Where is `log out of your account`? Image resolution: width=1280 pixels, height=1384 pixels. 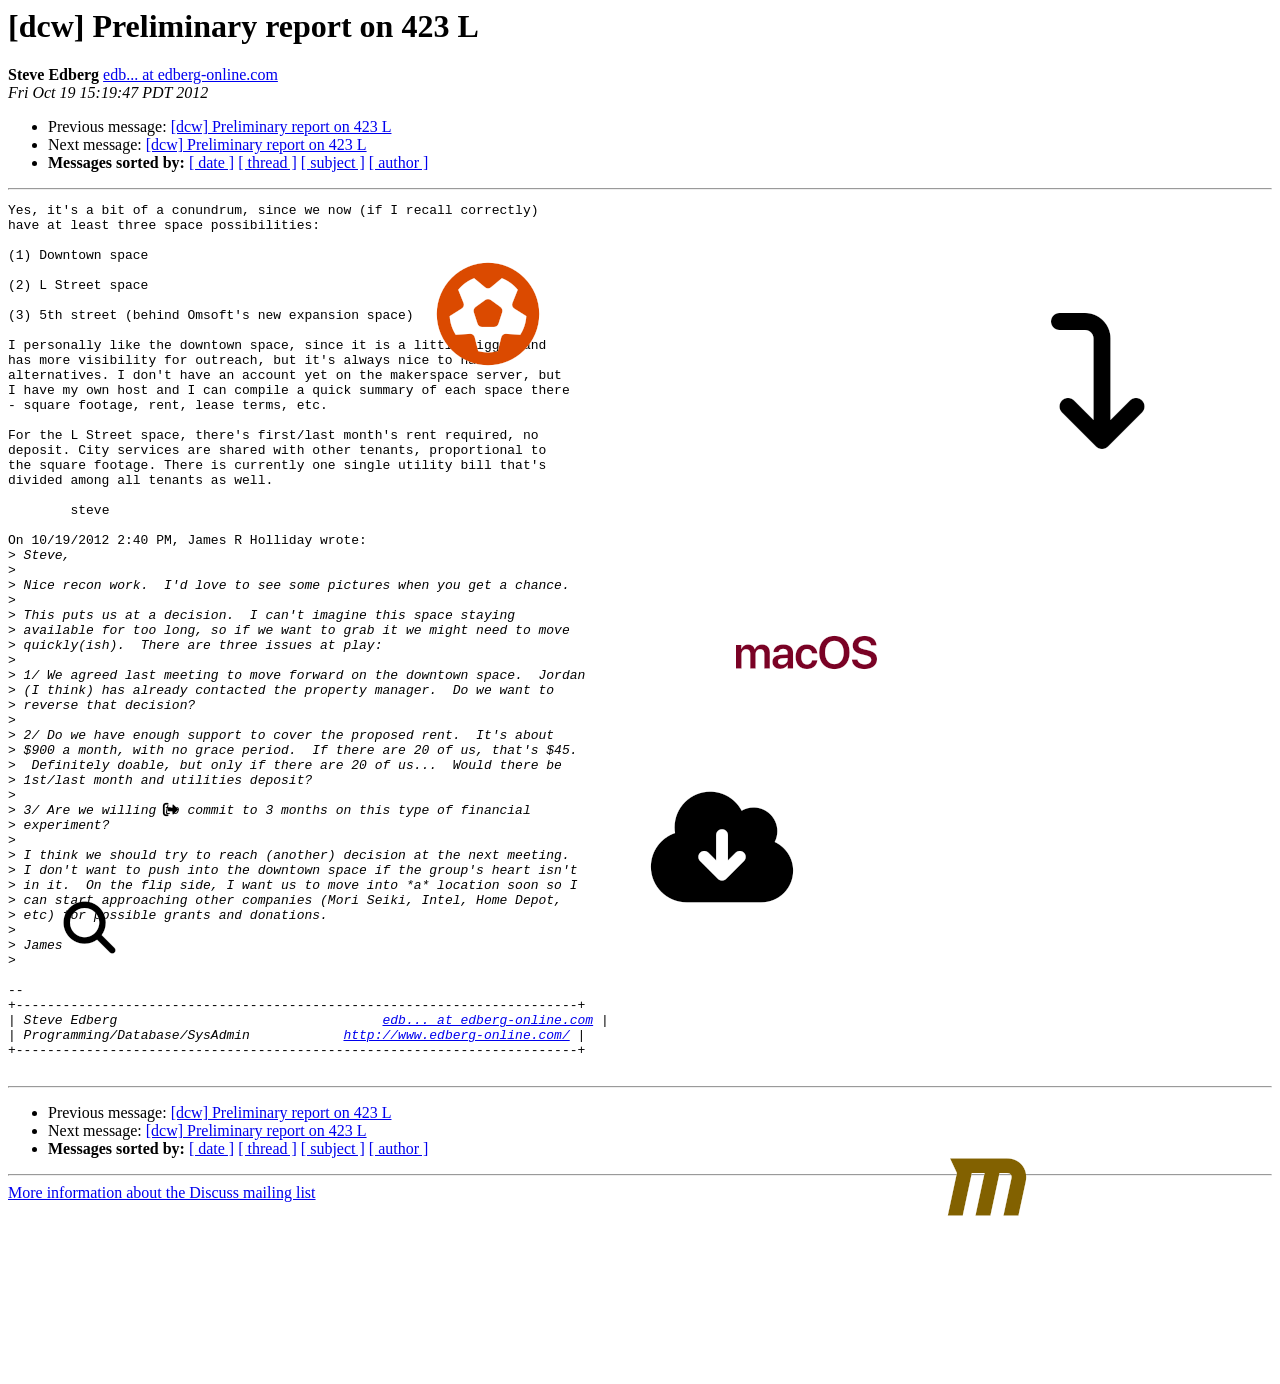
log out of your account is located at coordinates (170, 809).